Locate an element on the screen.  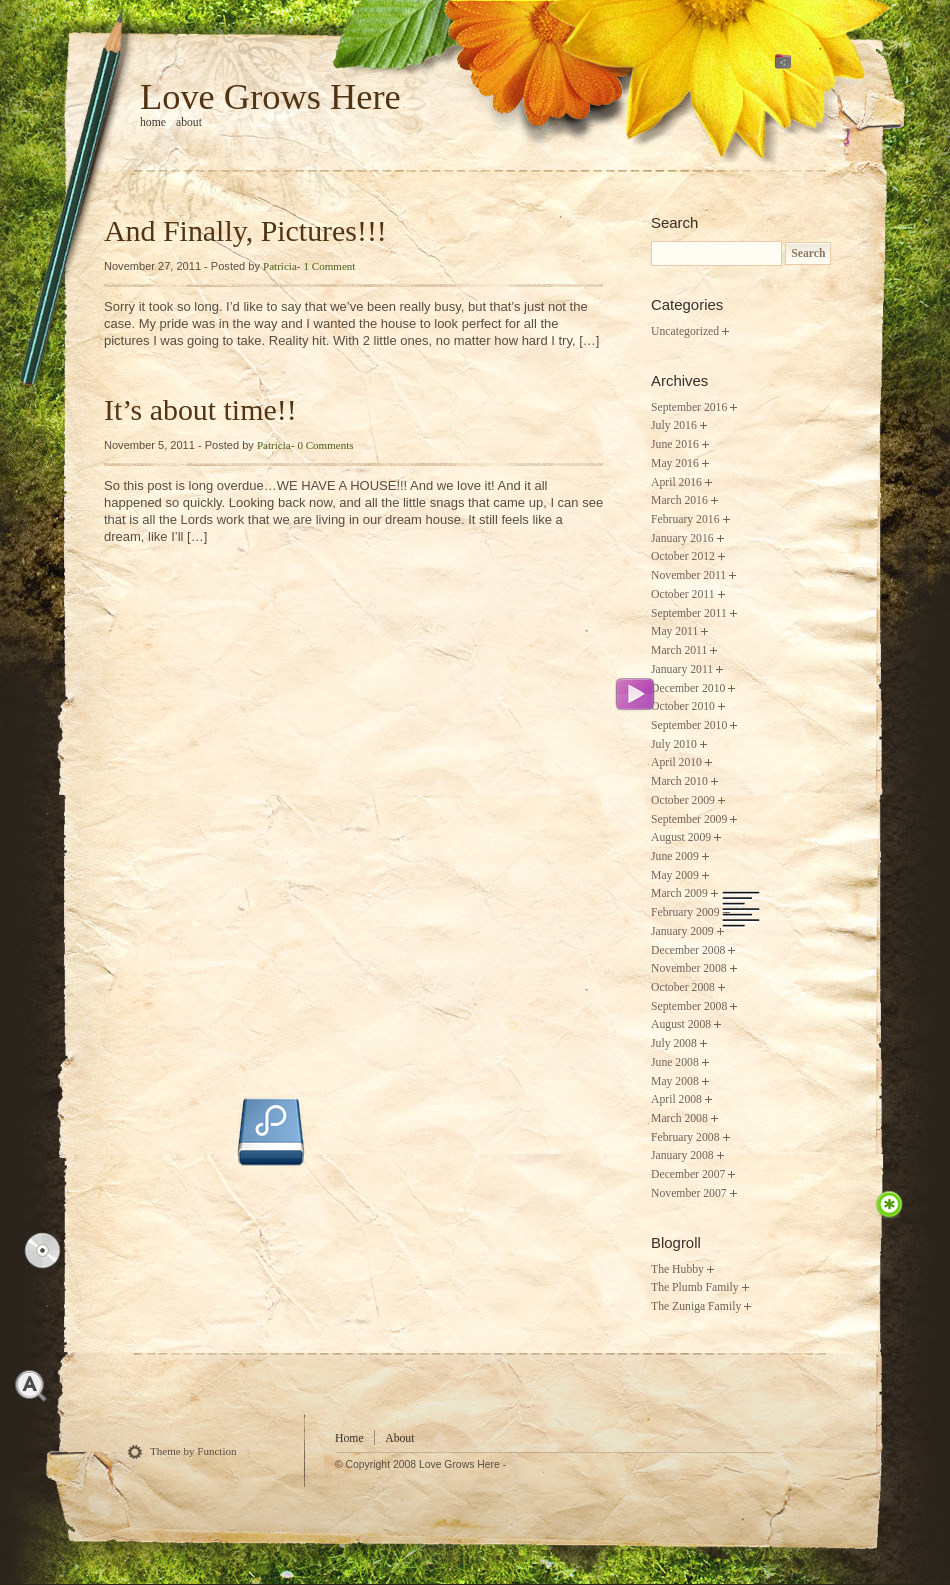
Promise Technology storage device or RAID controller is located at coordinates (271, 1134).